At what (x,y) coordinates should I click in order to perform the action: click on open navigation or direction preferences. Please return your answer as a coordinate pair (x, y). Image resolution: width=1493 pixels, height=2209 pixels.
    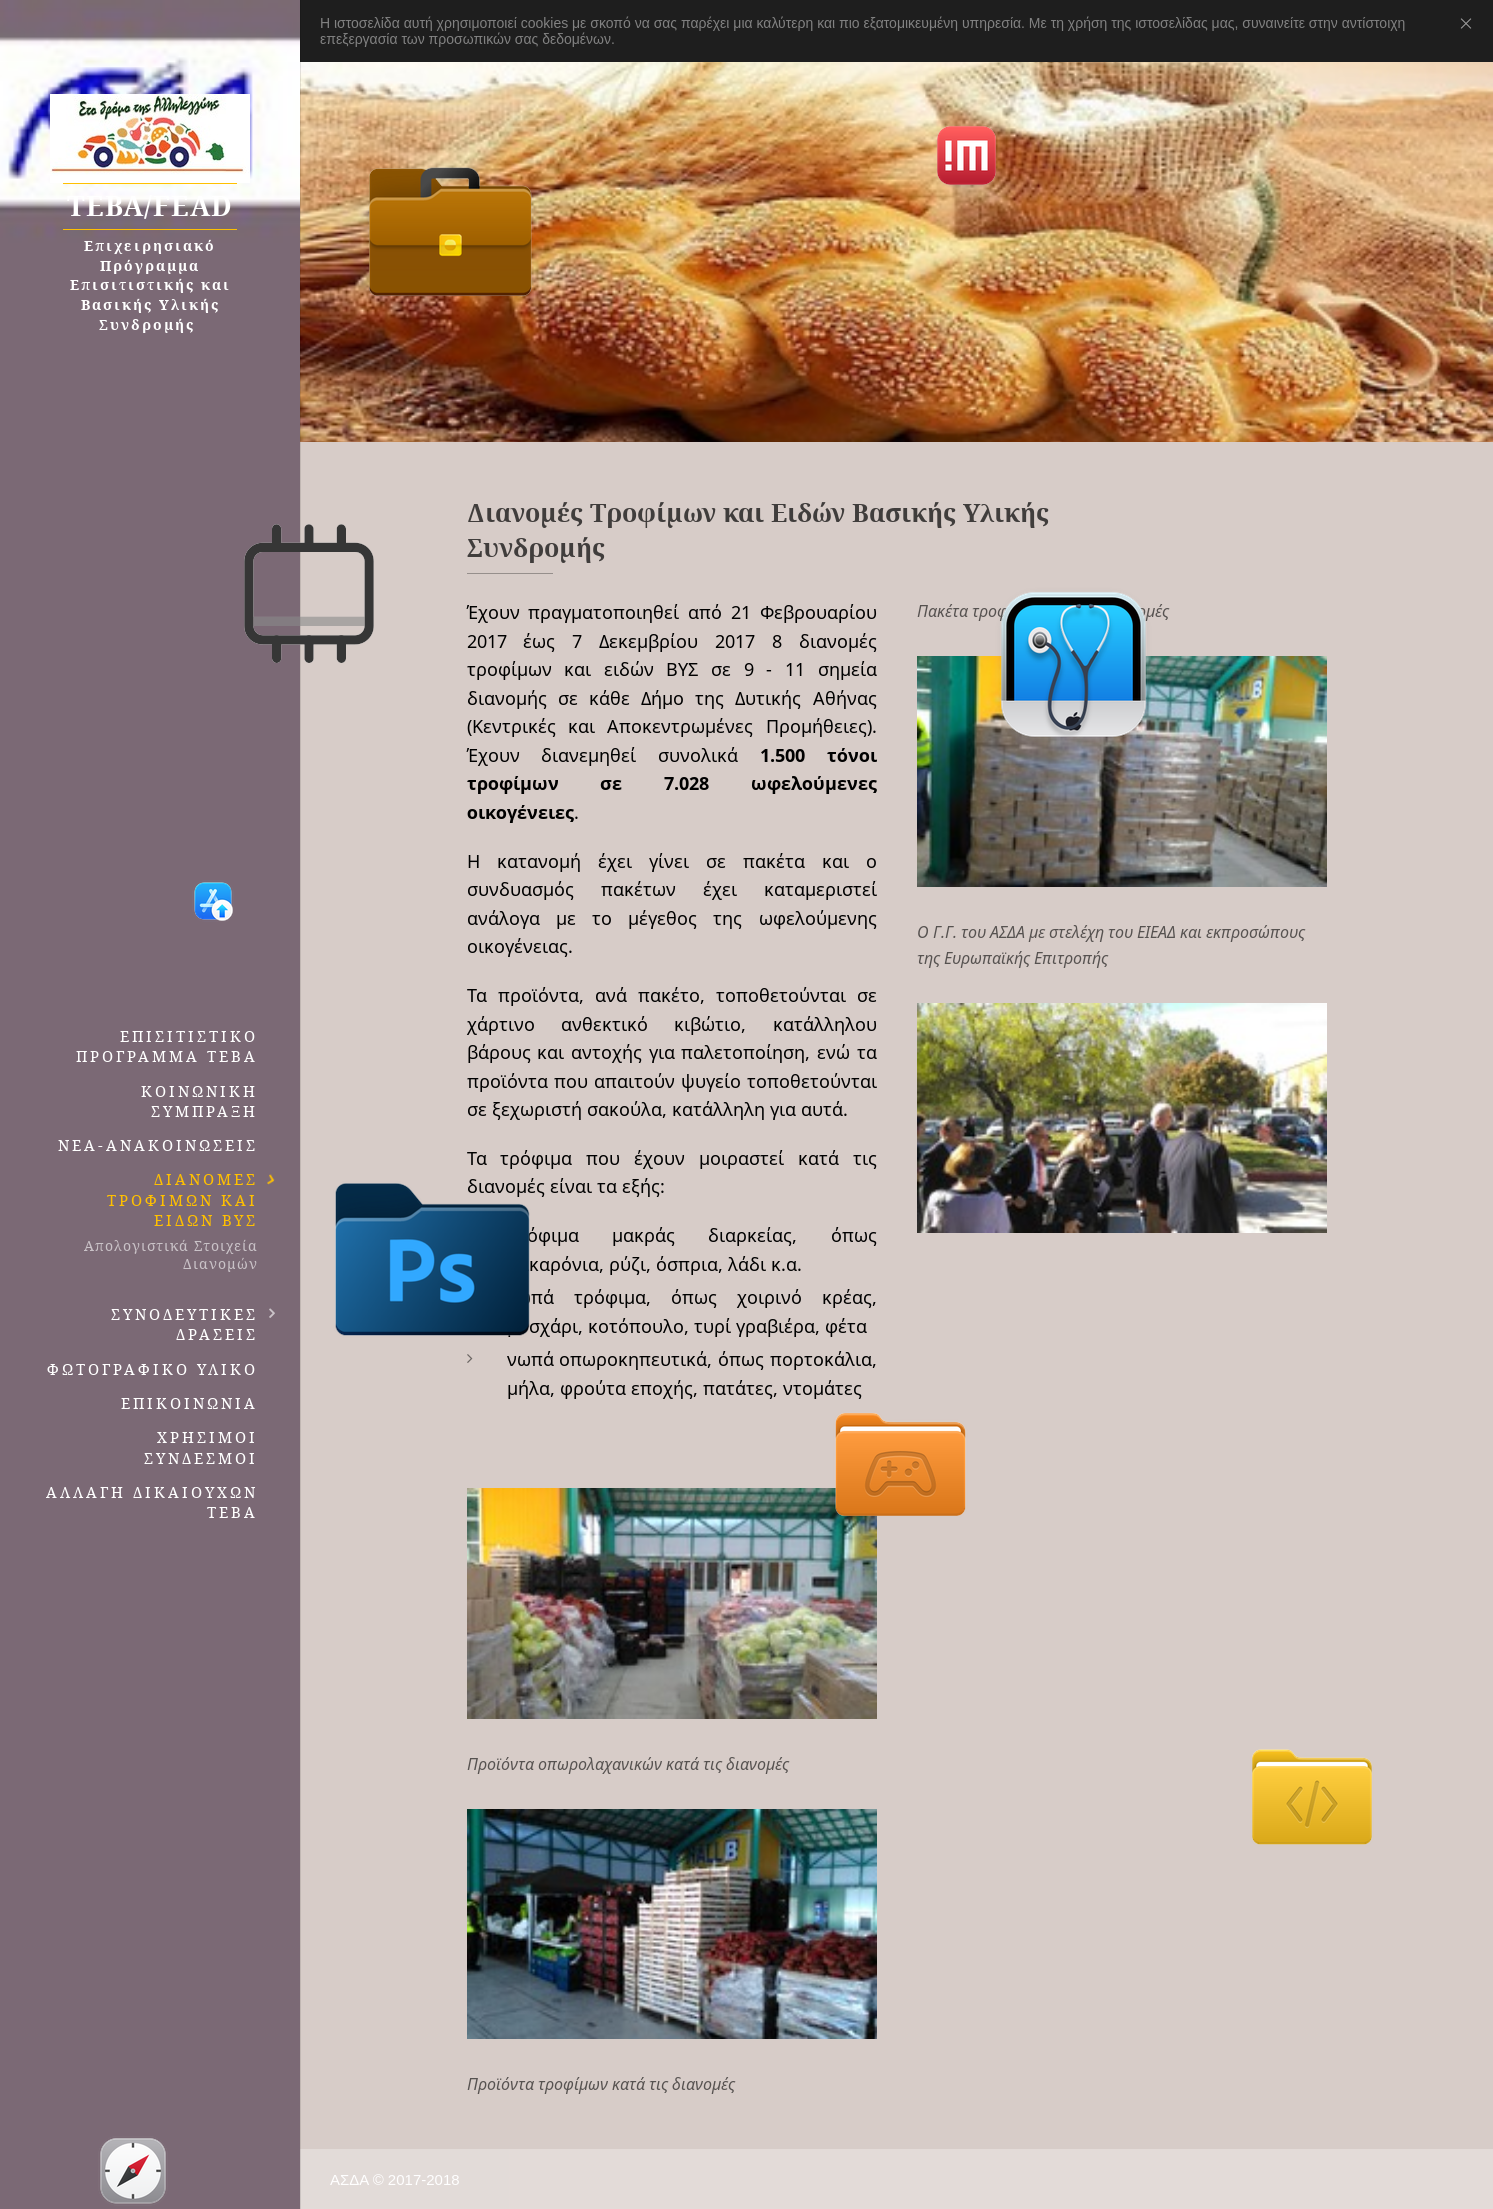
    Looking at the image, I should click on (133, 2172).